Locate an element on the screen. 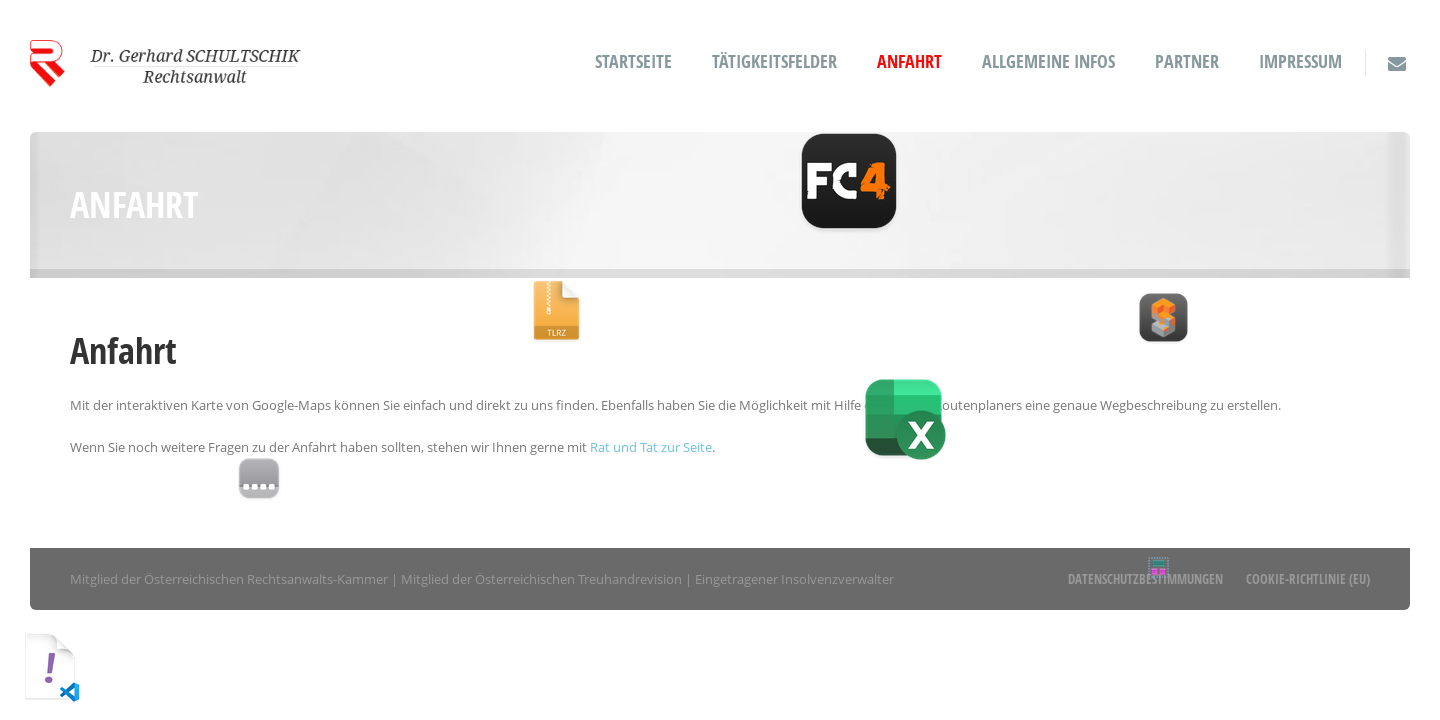 This screenshot has height=720, width=1440. yaml file type in Visual Studio Code is located at coordinates (50, 668).